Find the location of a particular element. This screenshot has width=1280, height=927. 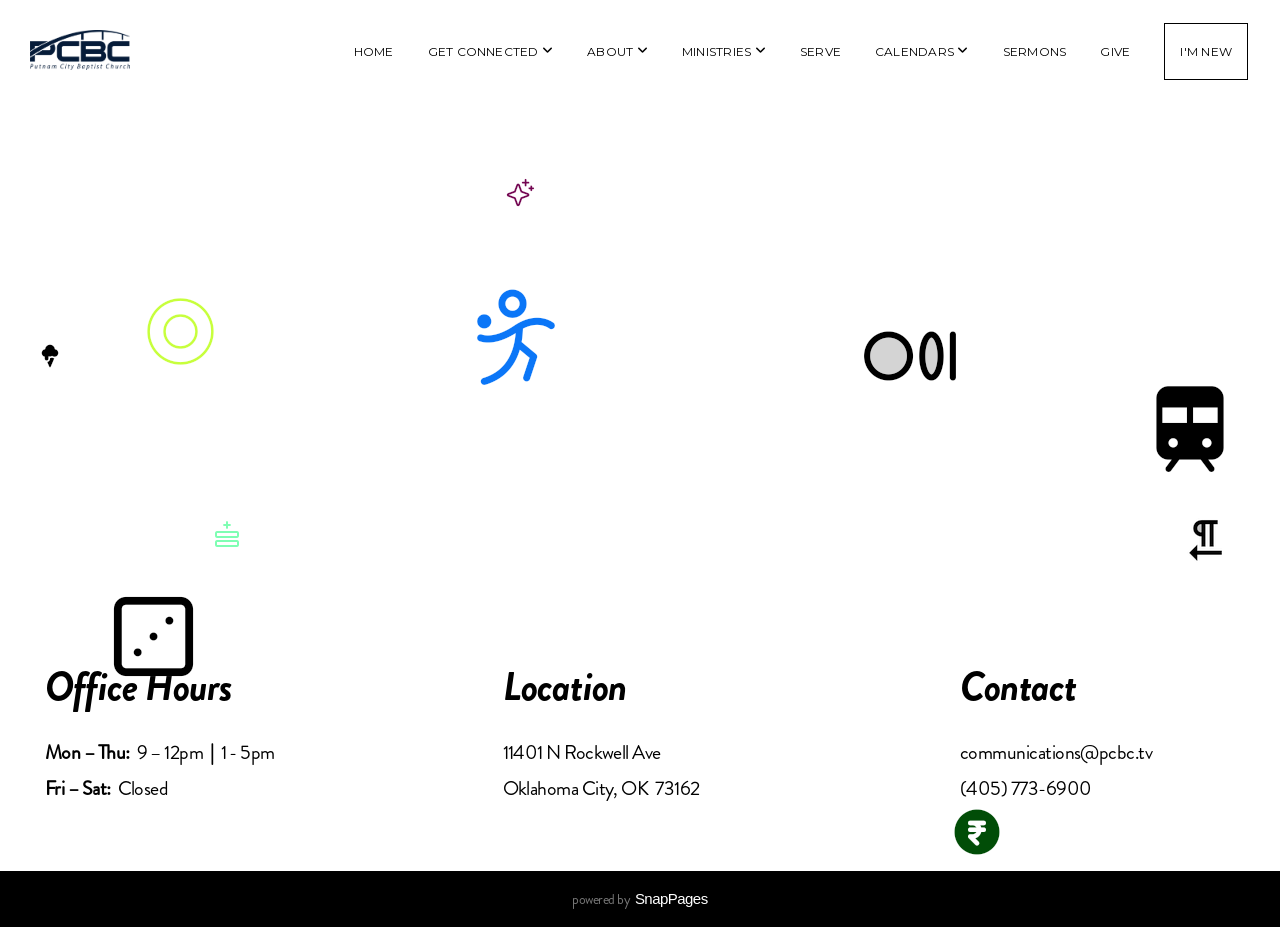

access throwing or toss-related activity is located at coordinates (512, 335).